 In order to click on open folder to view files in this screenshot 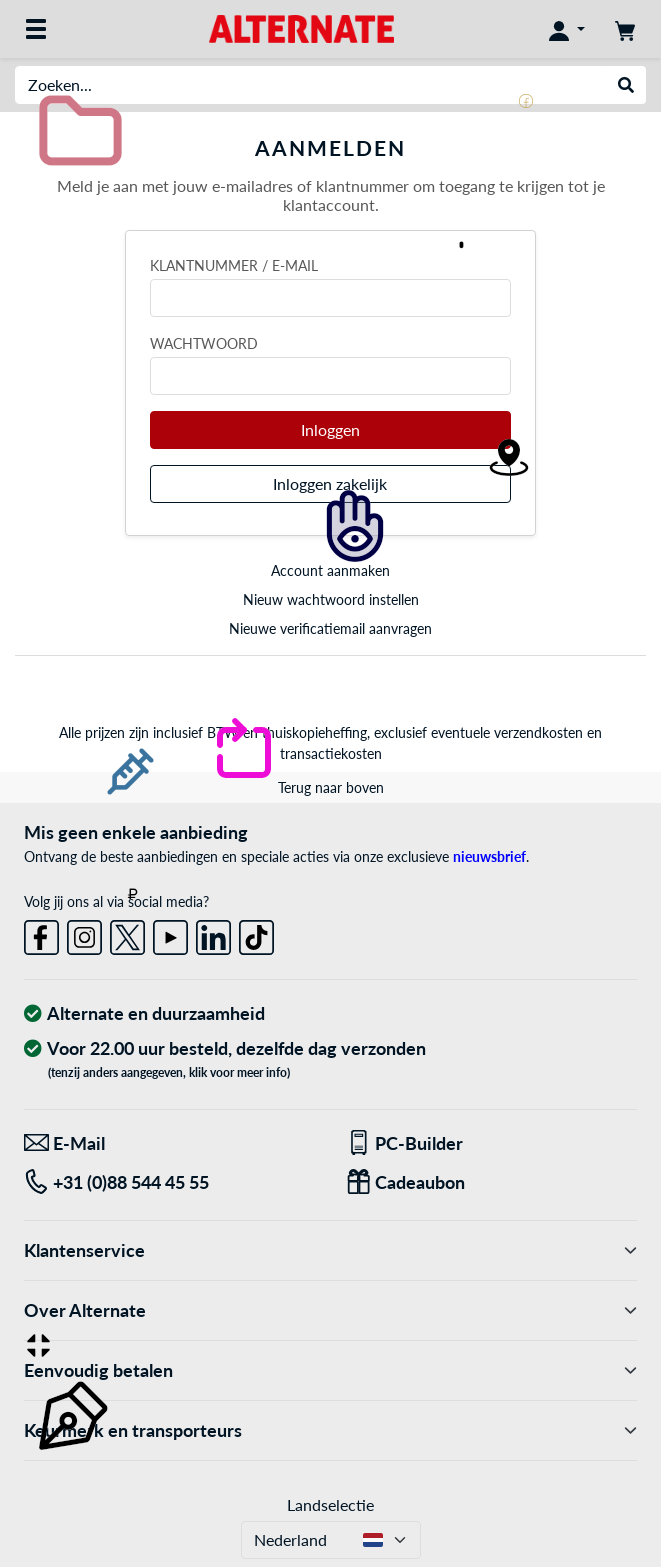, I will do `click(80, 132)`.